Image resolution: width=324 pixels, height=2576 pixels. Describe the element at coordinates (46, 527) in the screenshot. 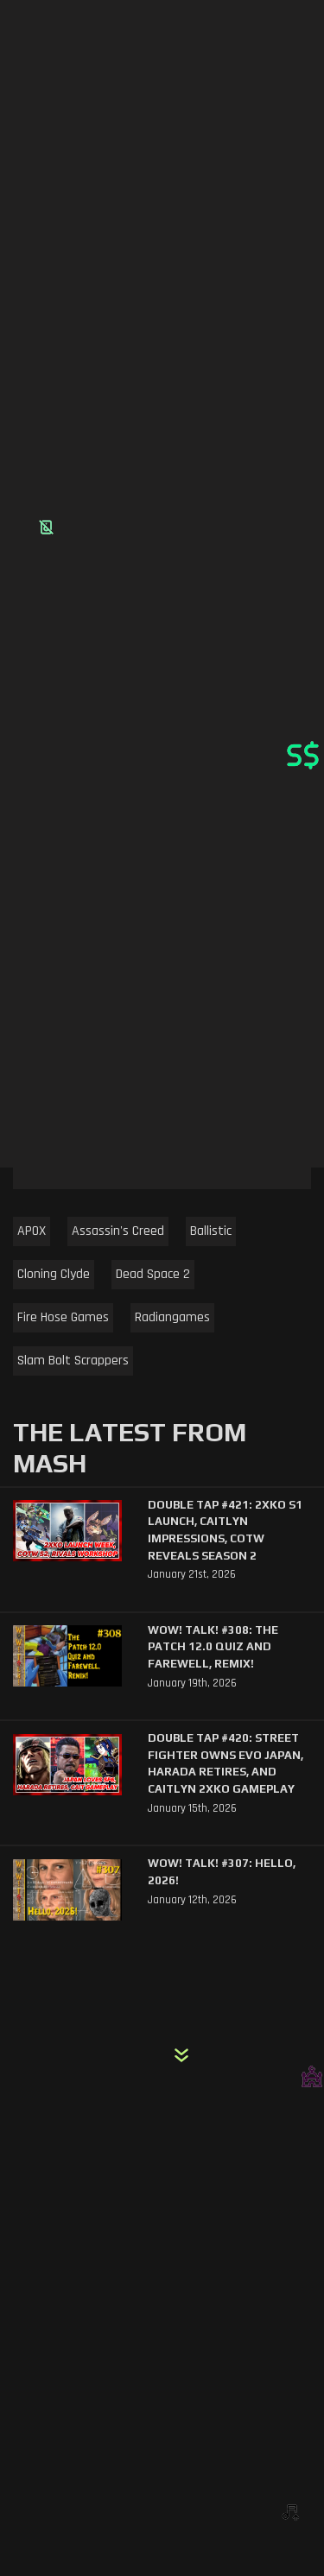

I see `mute external speaker` at that location.